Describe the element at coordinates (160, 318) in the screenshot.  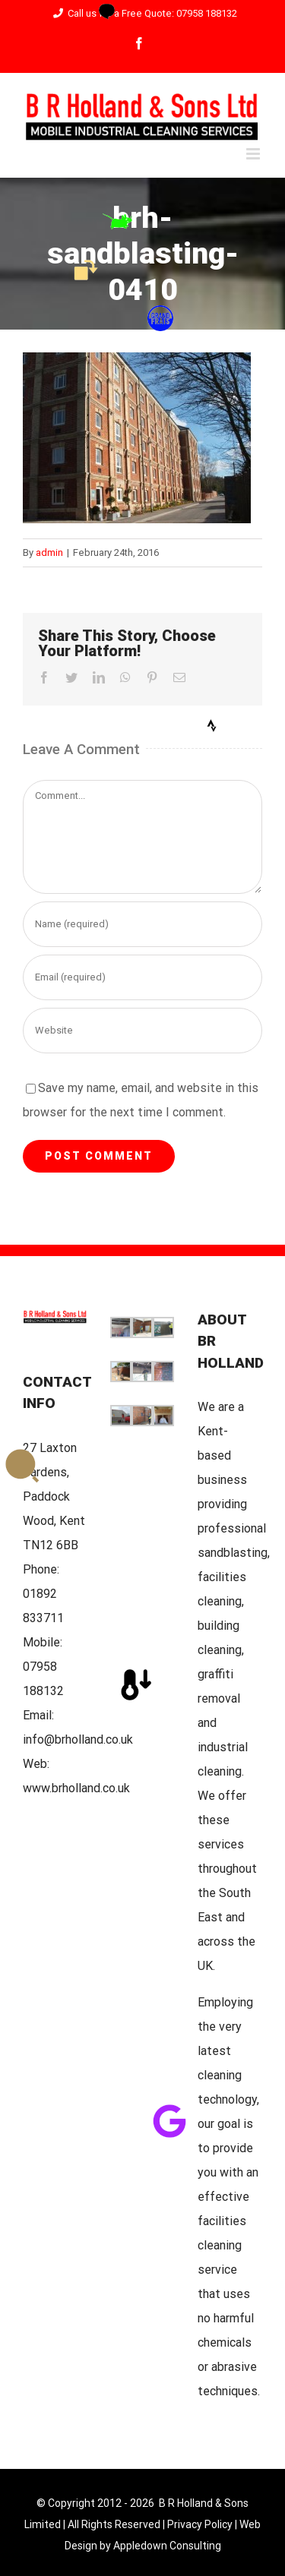
I see `grand frais grocery store logo` at that location.